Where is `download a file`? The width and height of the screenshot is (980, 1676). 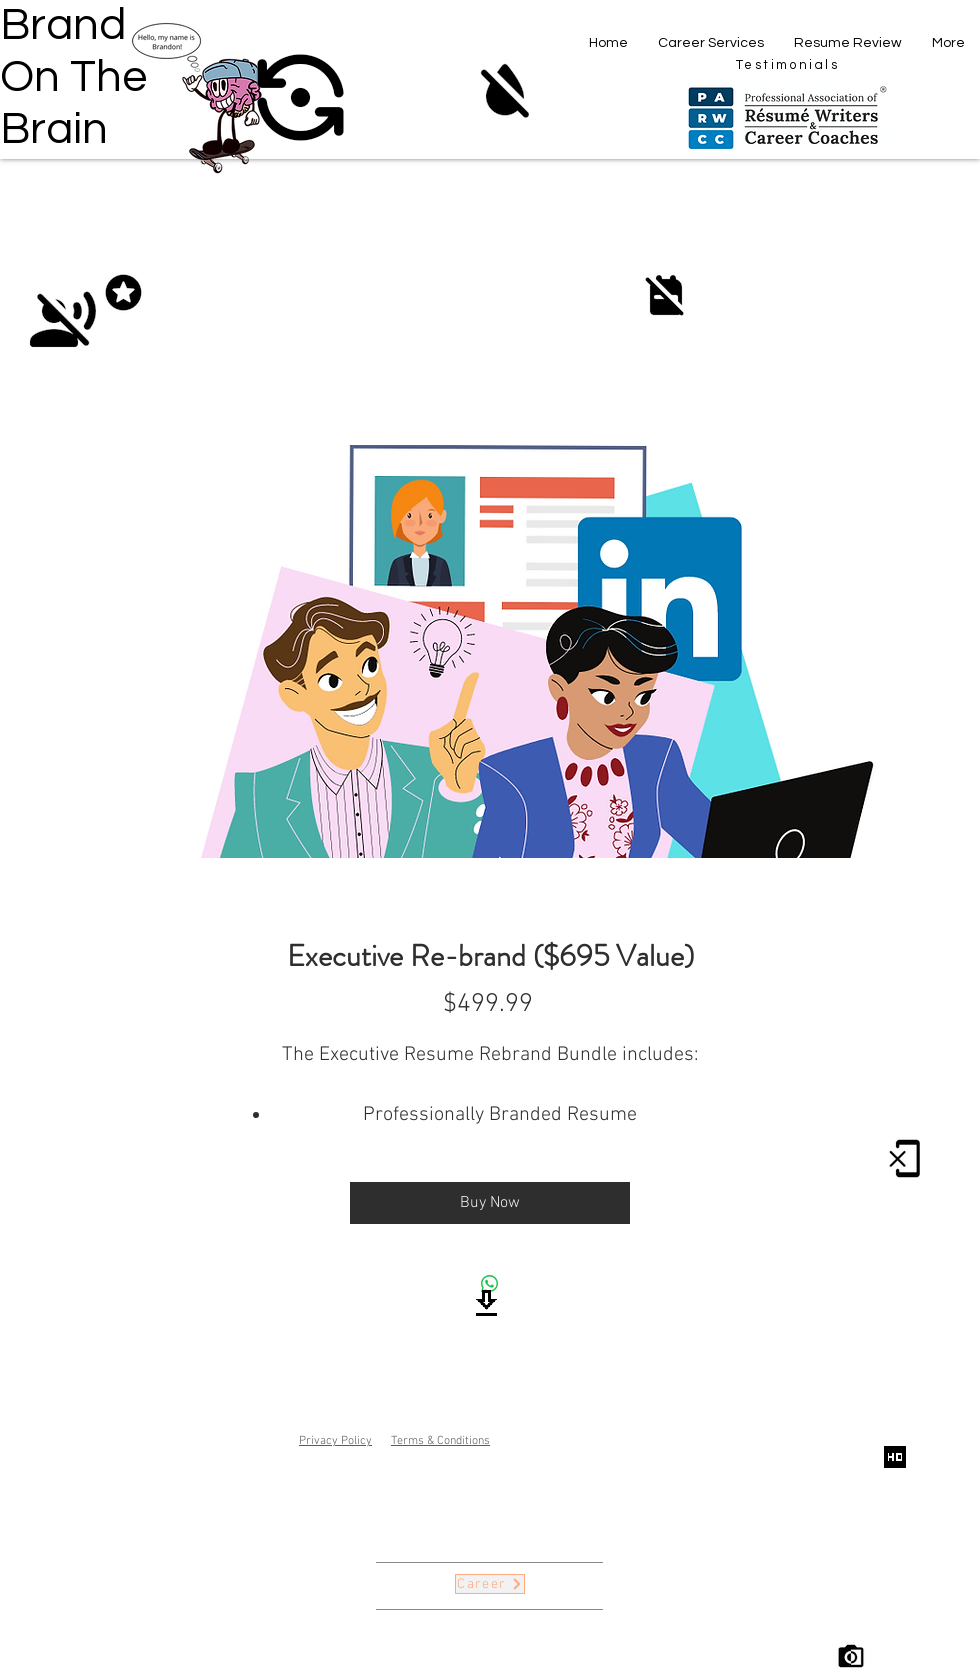
download a file is located at coordinates (486, 1303).